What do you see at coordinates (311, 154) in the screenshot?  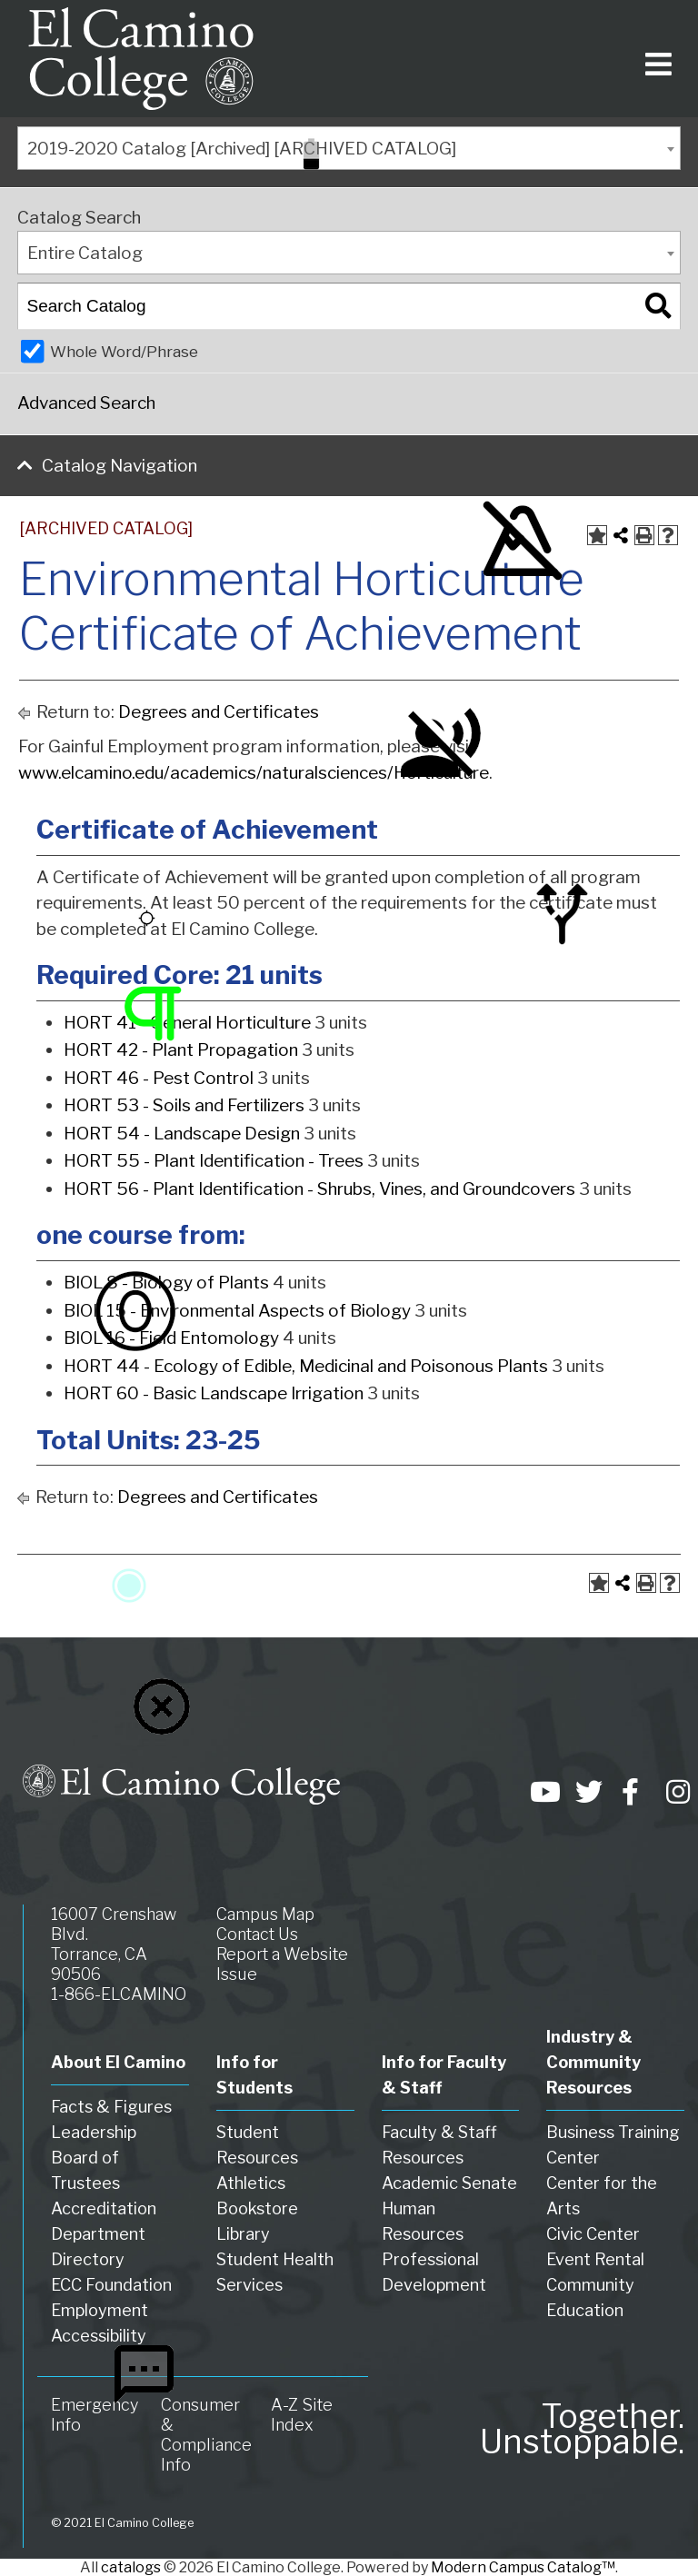 I see `indicates battery level at 30%` at bounding box center [311, 154].